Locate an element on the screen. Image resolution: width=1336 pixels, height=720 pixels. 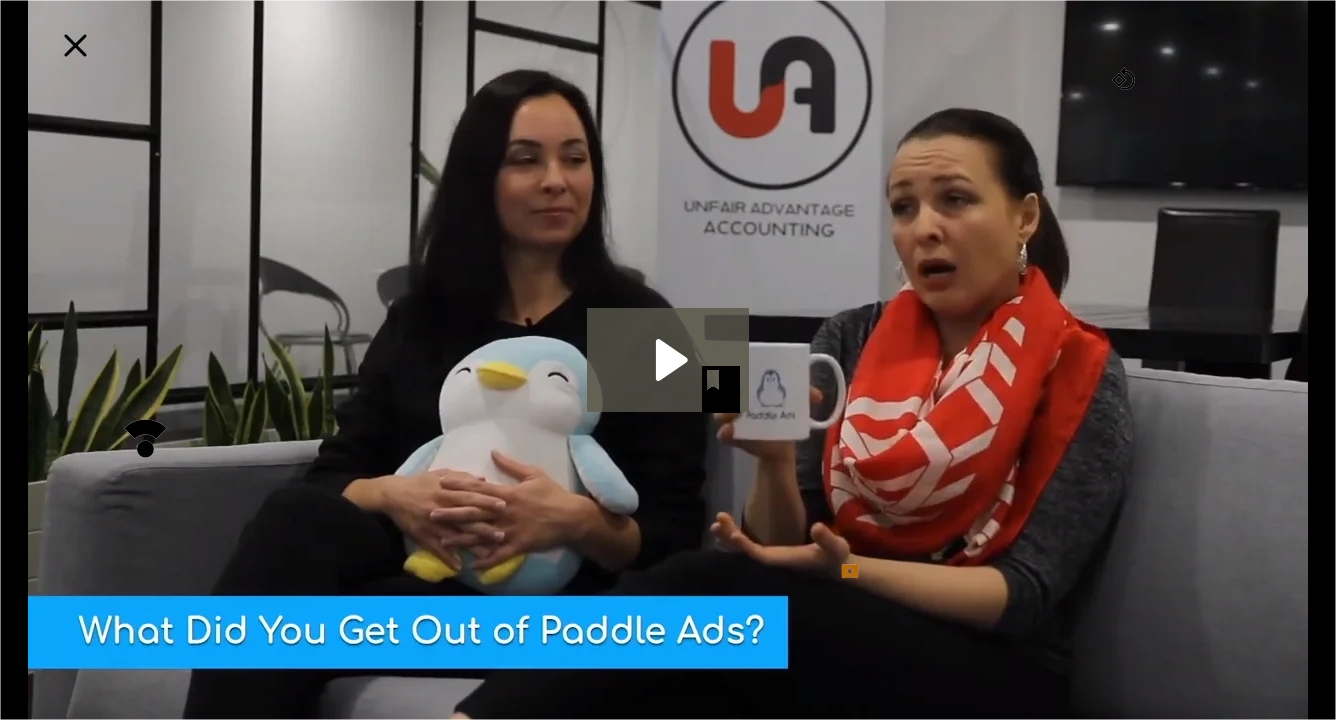
access your classes or courses is located at coordinates (721, 389).